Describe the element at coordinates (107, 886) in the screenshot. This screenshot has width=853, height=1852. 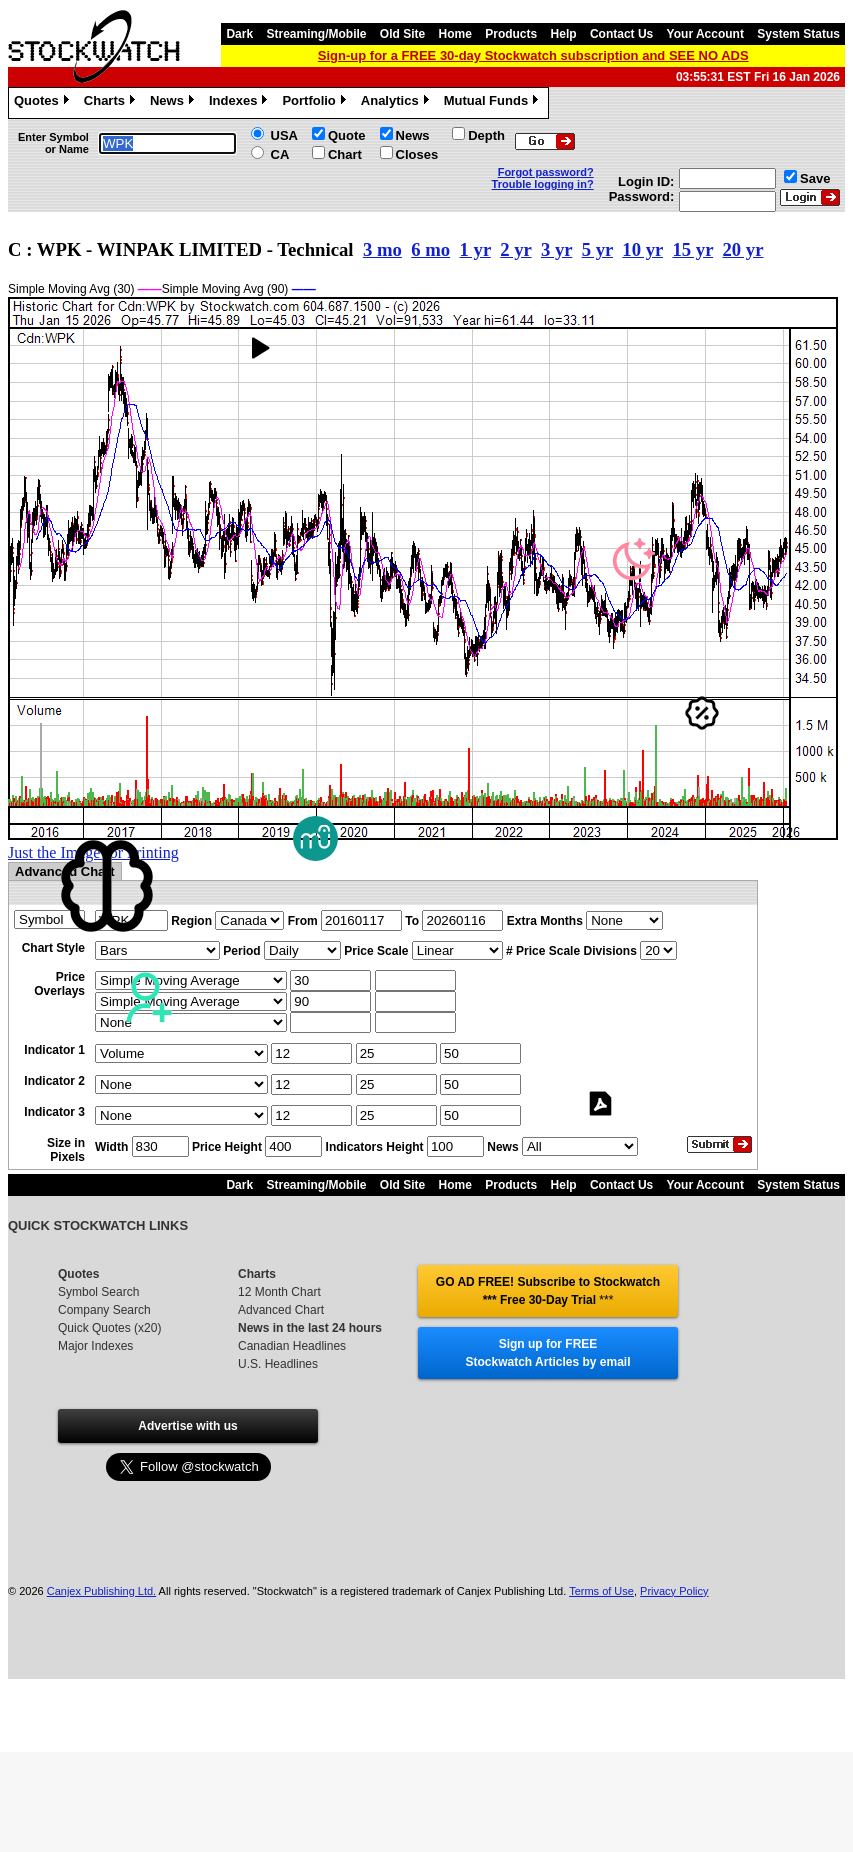
I see `access AI or machine learning features` at that location.